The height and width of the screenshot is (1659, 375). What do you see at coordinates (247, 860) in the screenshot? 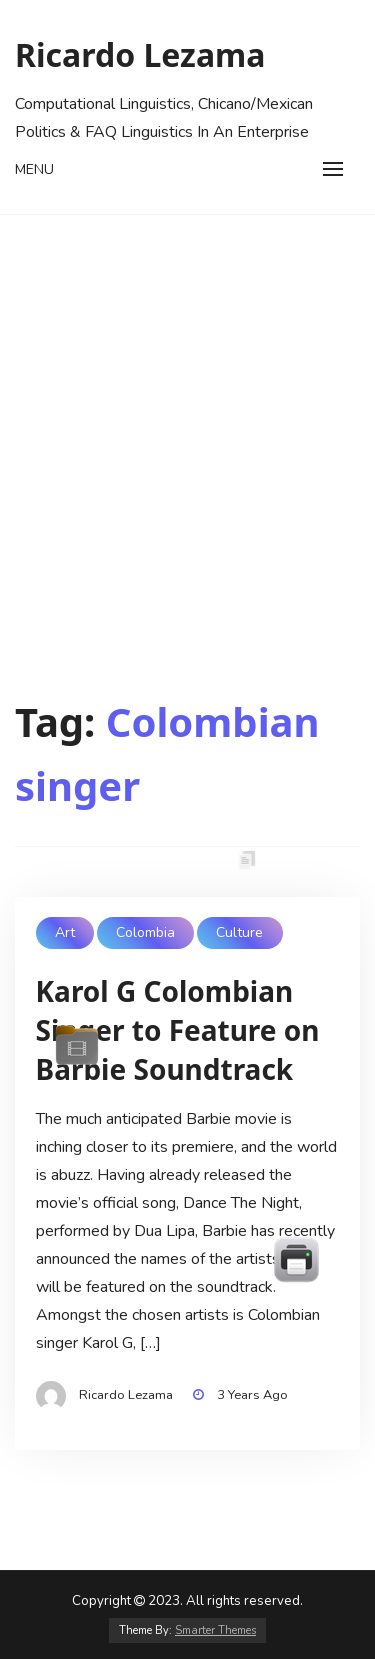
I see `indicates a folder contains documents` at bounding box center [247, 860].